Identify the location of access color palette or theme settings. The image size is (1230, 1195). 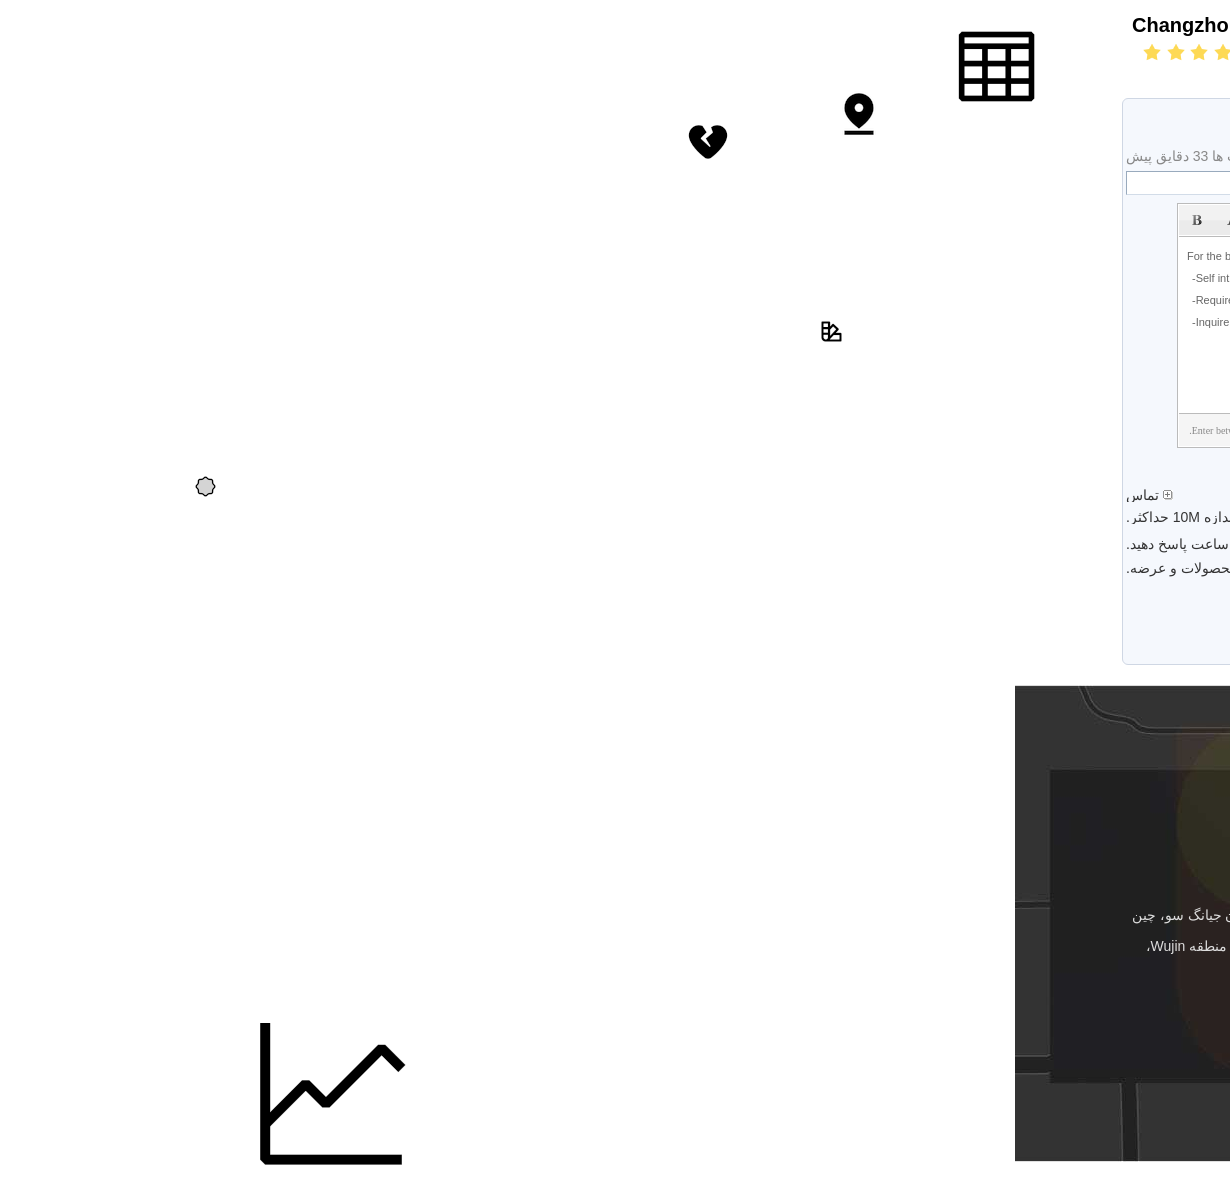
(831, 331).